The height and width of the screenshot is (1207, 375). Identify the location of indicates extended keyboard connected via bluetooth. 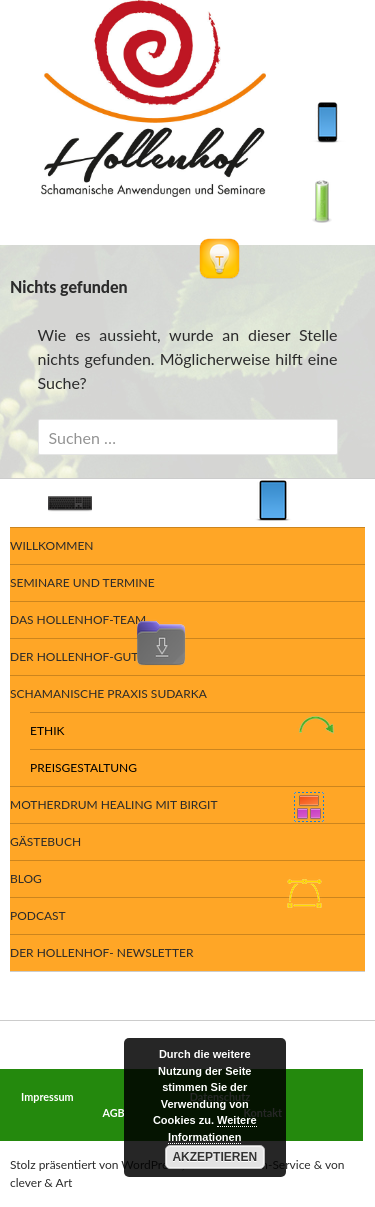
(70, 503).